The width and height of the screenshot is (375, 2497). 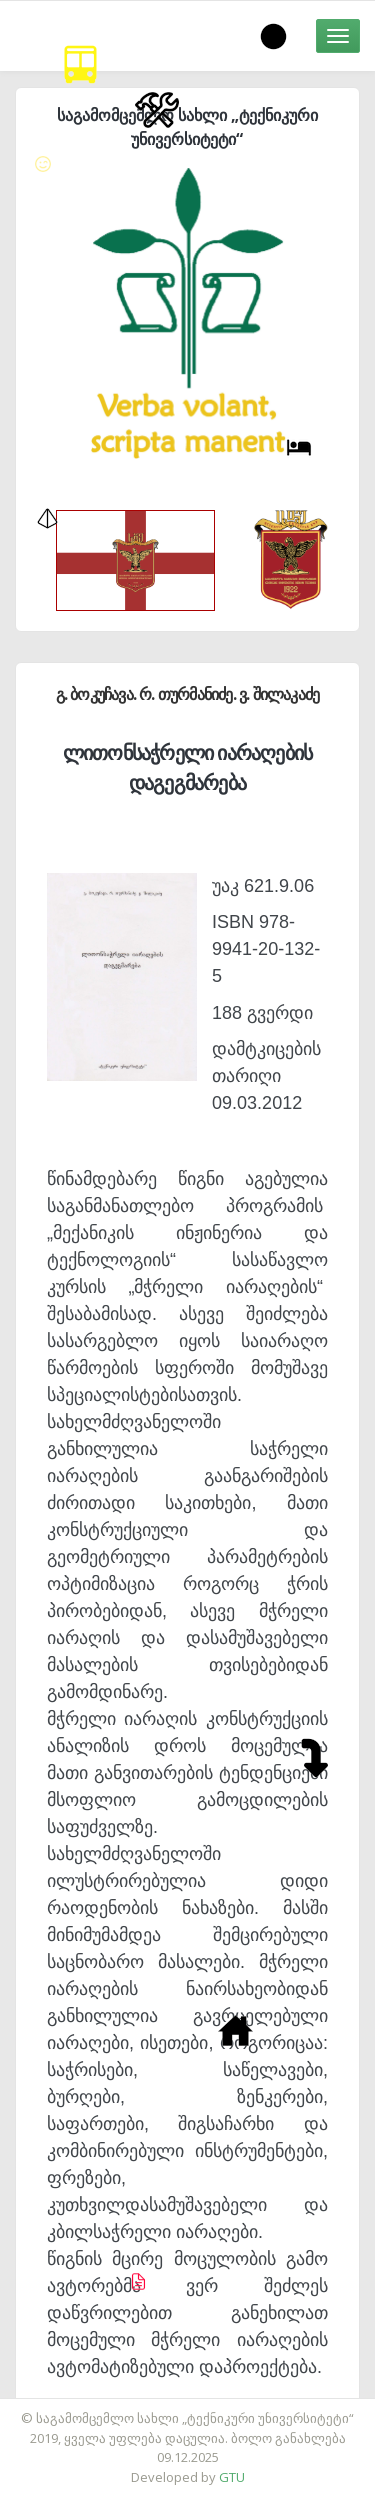 What do you see at coordinates (138, 2281) in the screenshot?
I see `view document details` at bounding box center [138, 2281].